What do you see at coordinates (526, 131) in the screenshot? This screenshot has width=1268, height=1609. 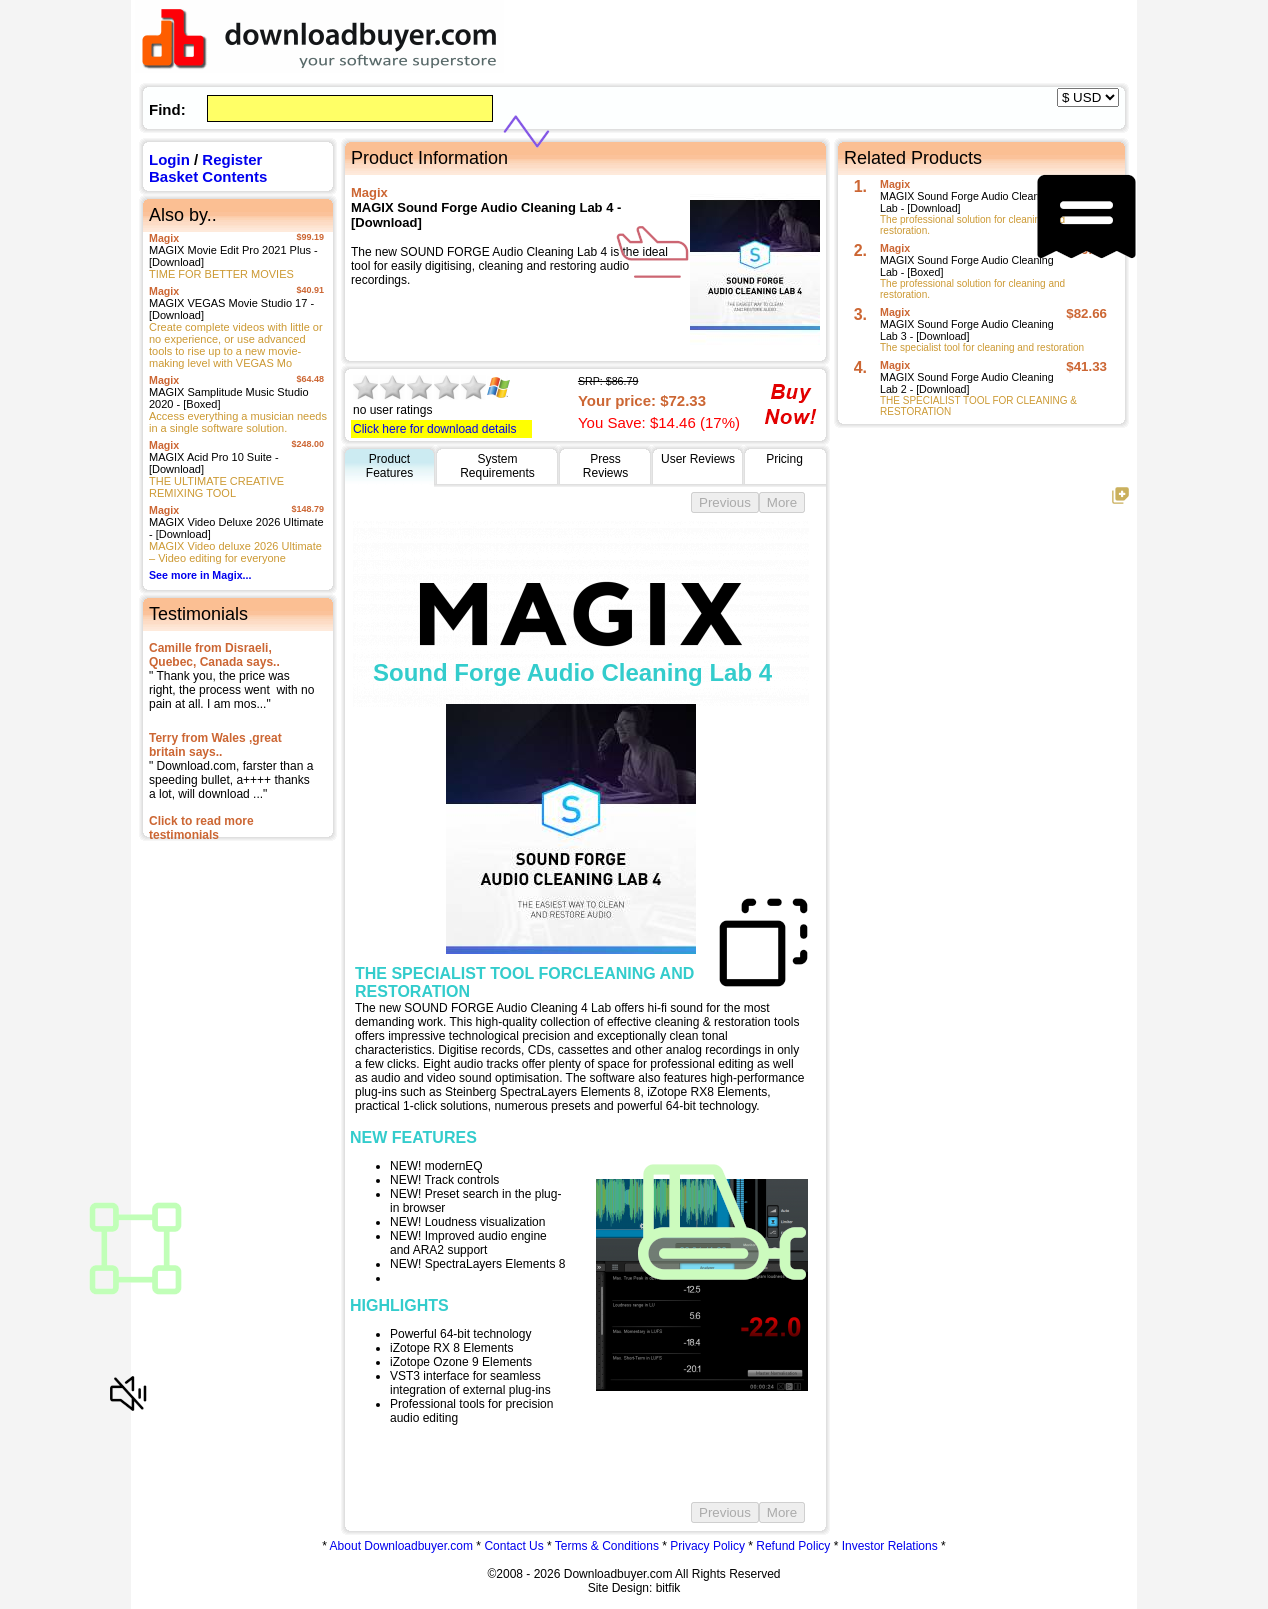 I see `toggle triangle waveform in audio synthesizer` at bounding box center [526, 131].